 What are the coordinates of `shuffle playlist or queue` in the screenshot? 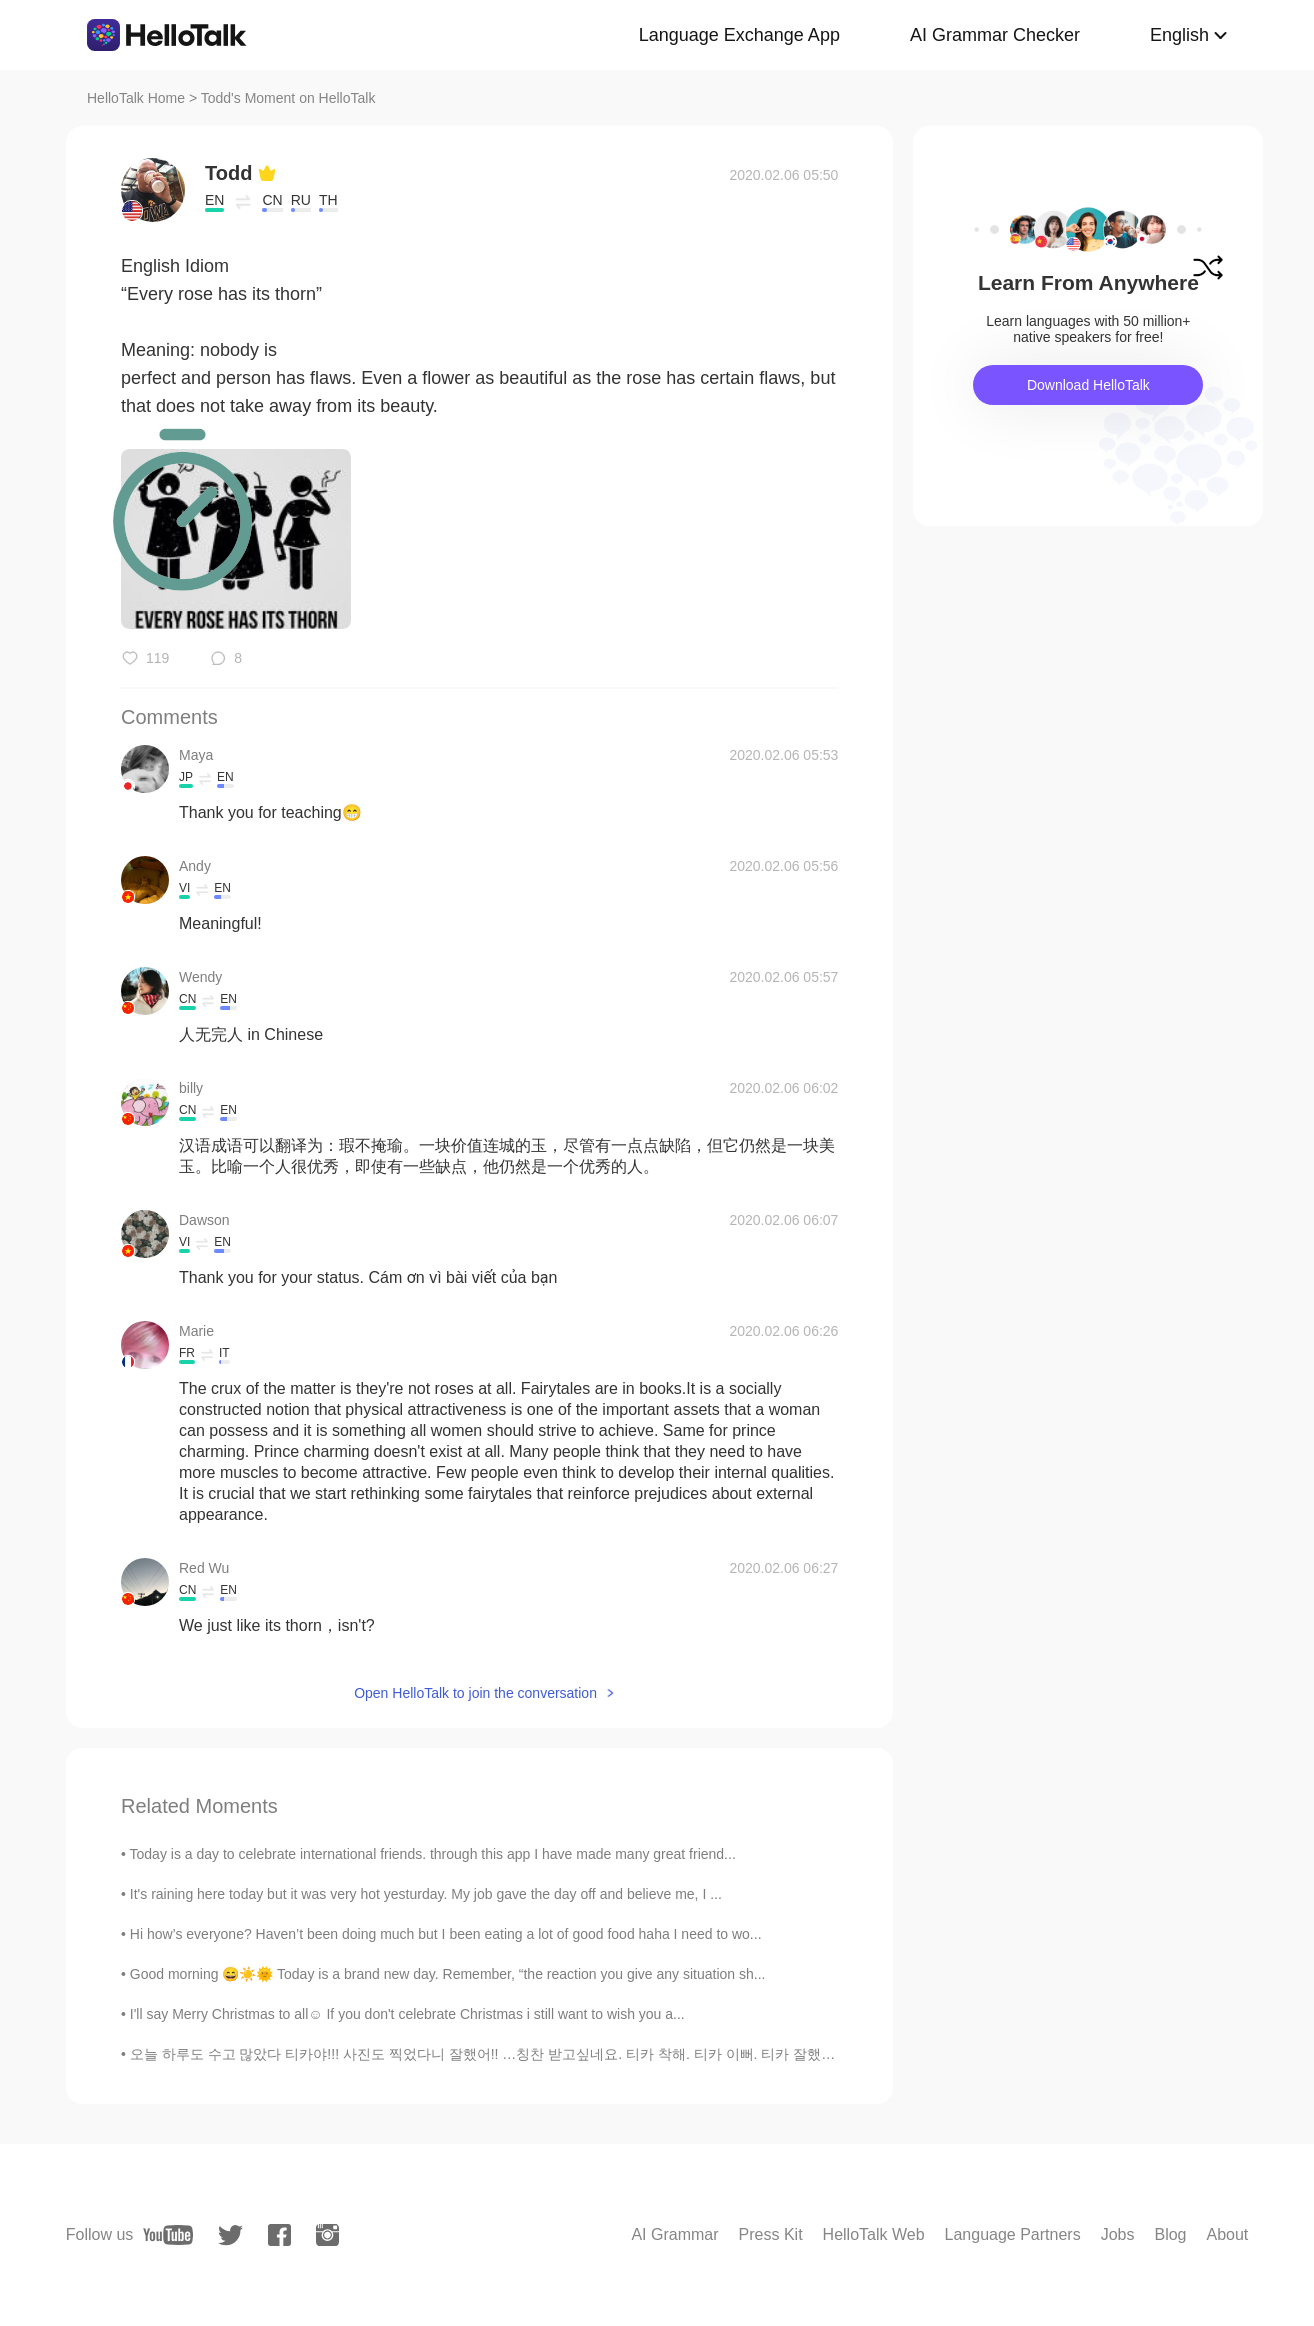 It's located at (1207, 267).